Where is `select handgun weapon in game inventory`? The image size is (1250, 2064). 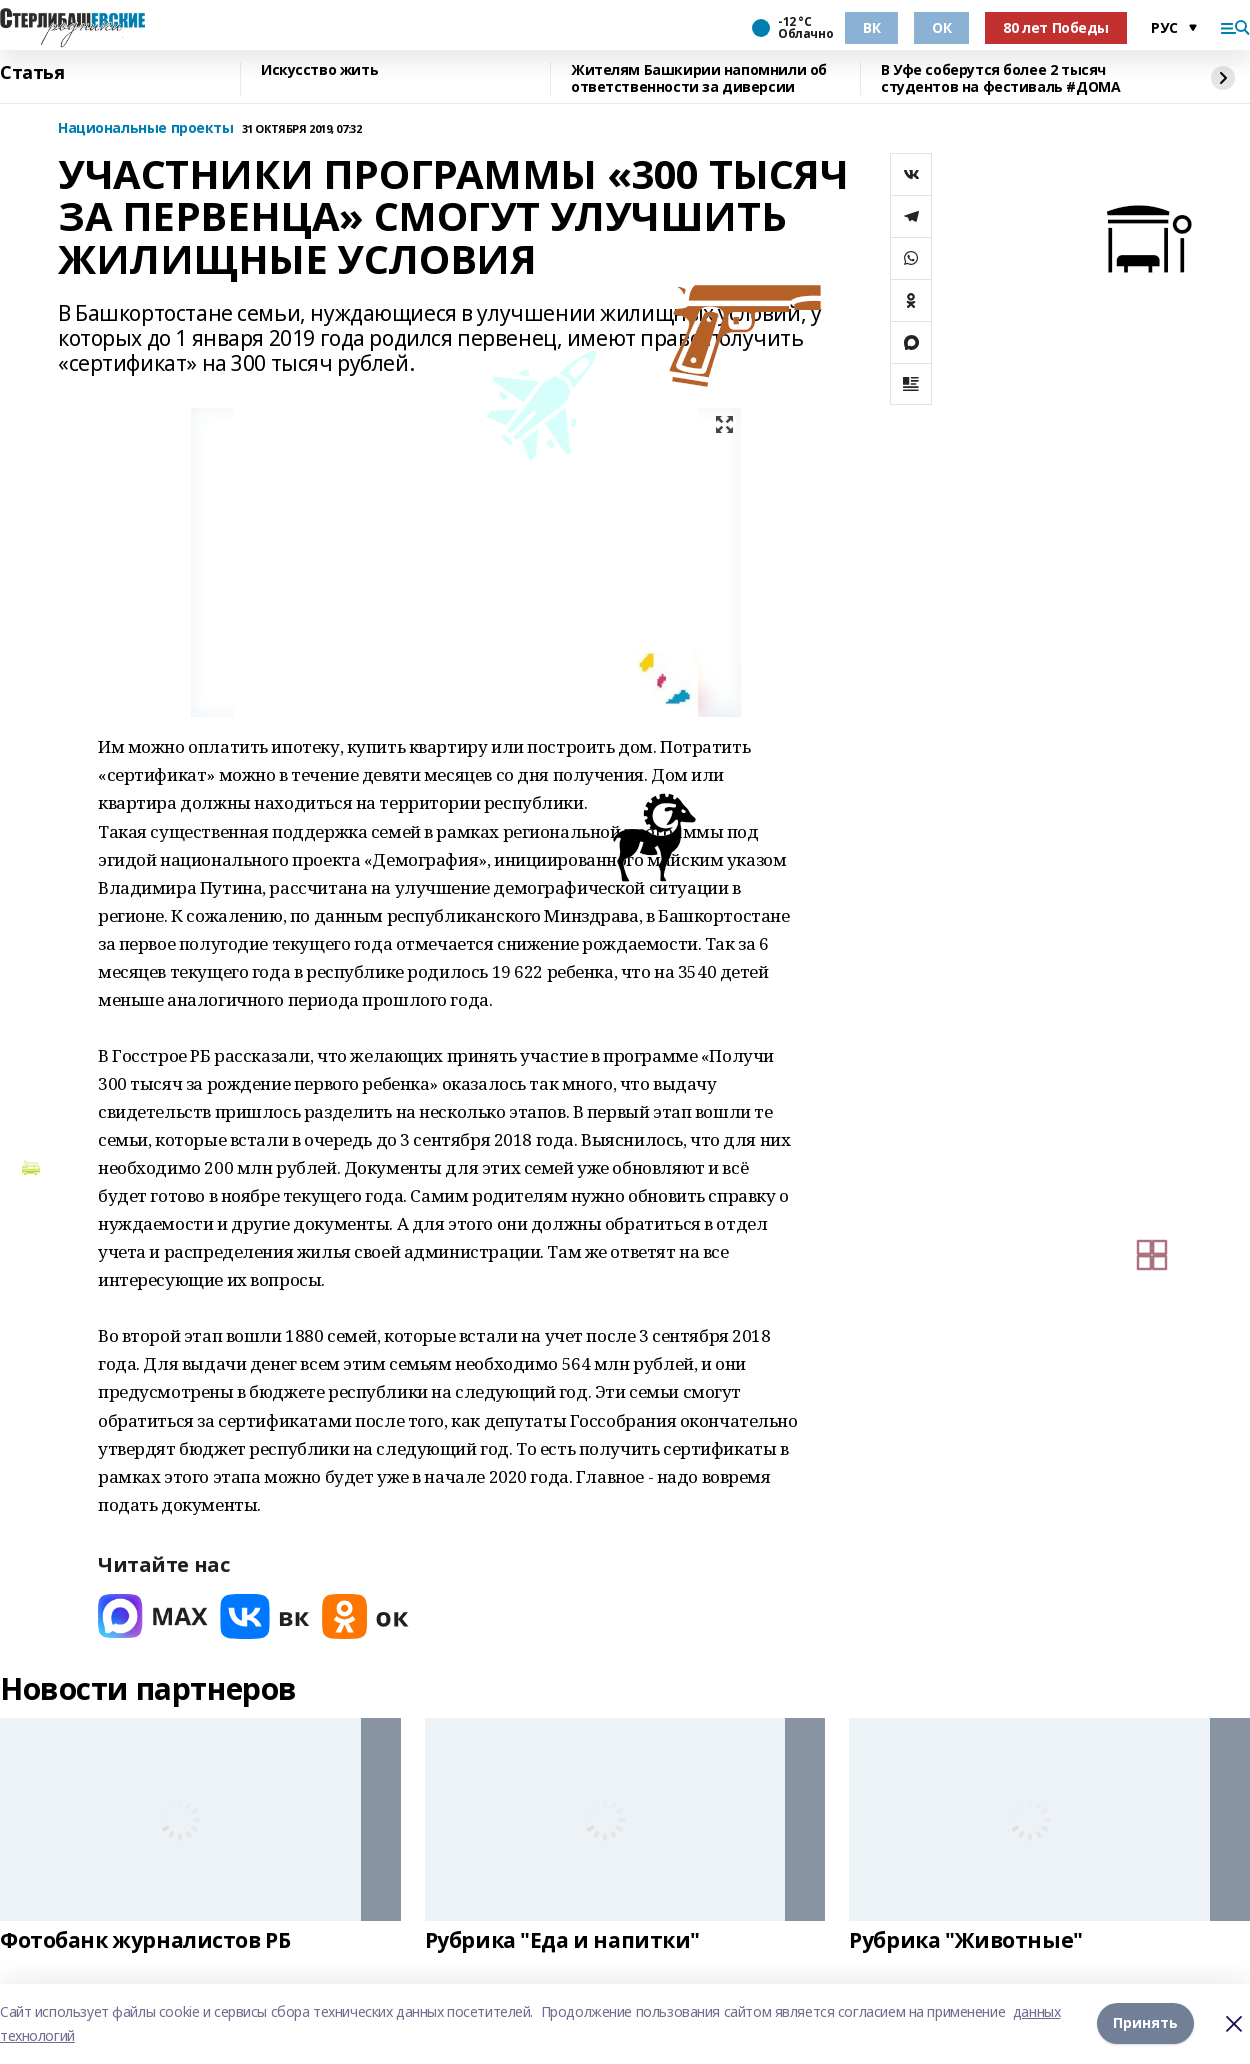
select handgun weapon in game inventory is located at coordinates (745, 336).